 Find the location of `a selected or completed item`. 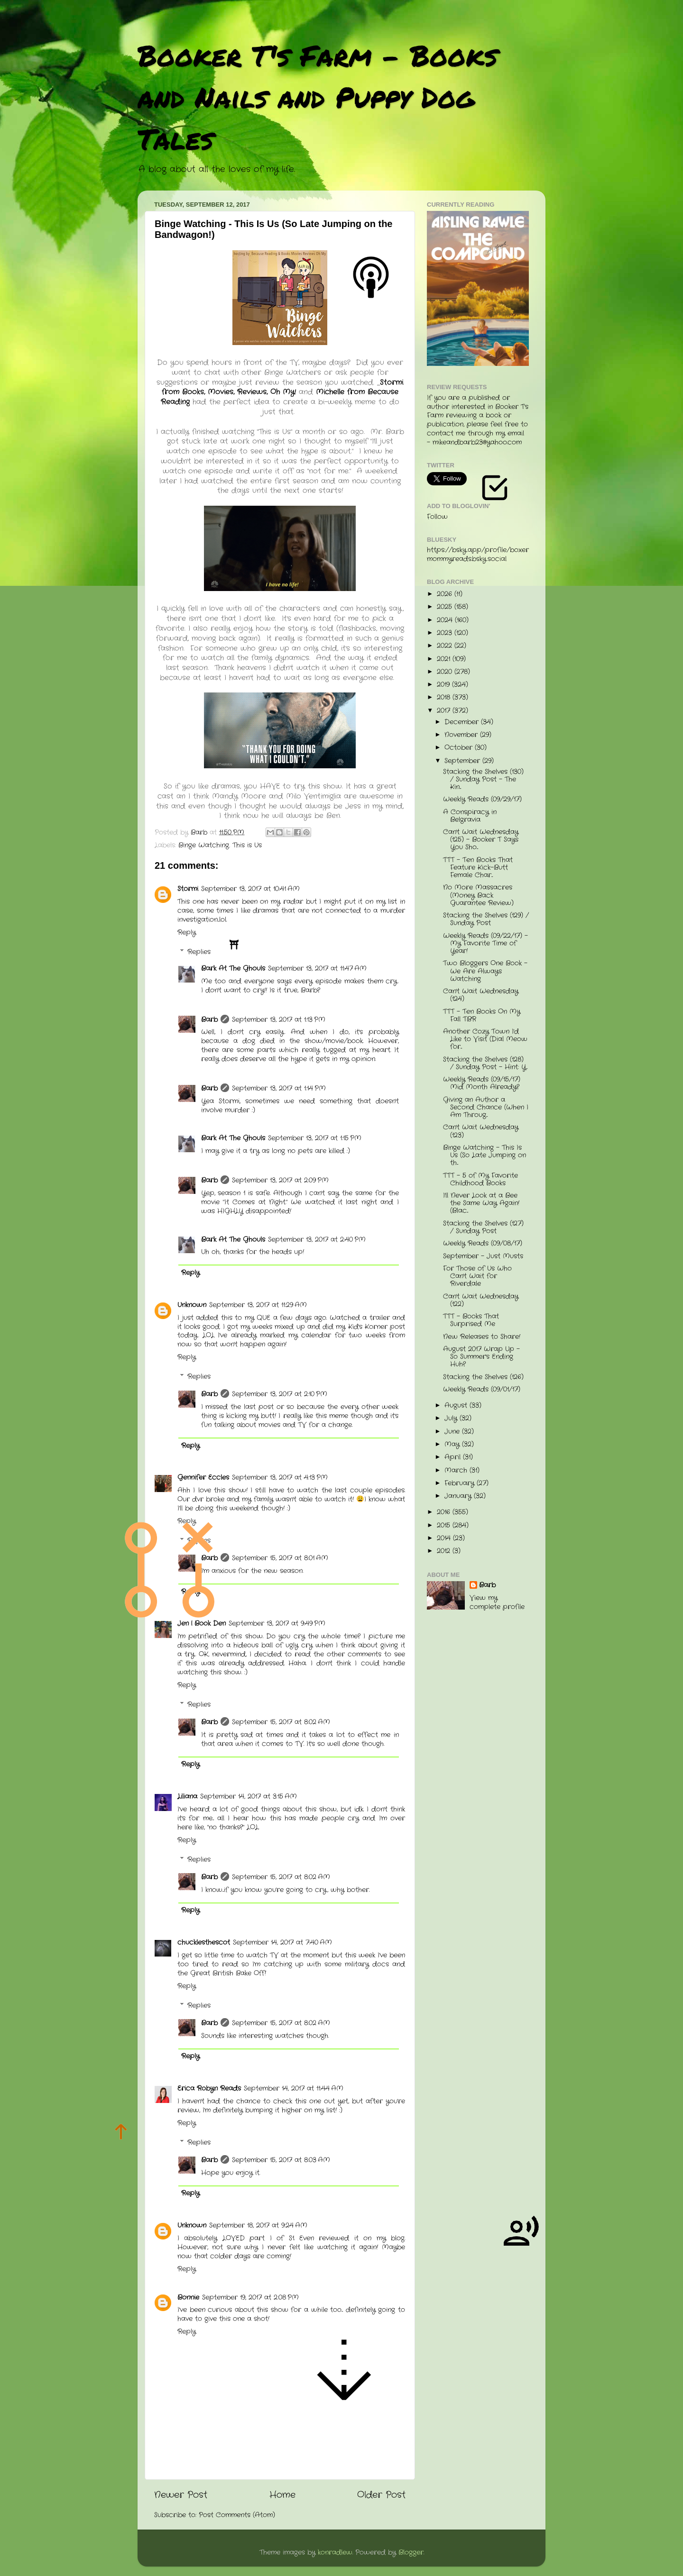

a selected or completed item is located at coordinates (495, 488).